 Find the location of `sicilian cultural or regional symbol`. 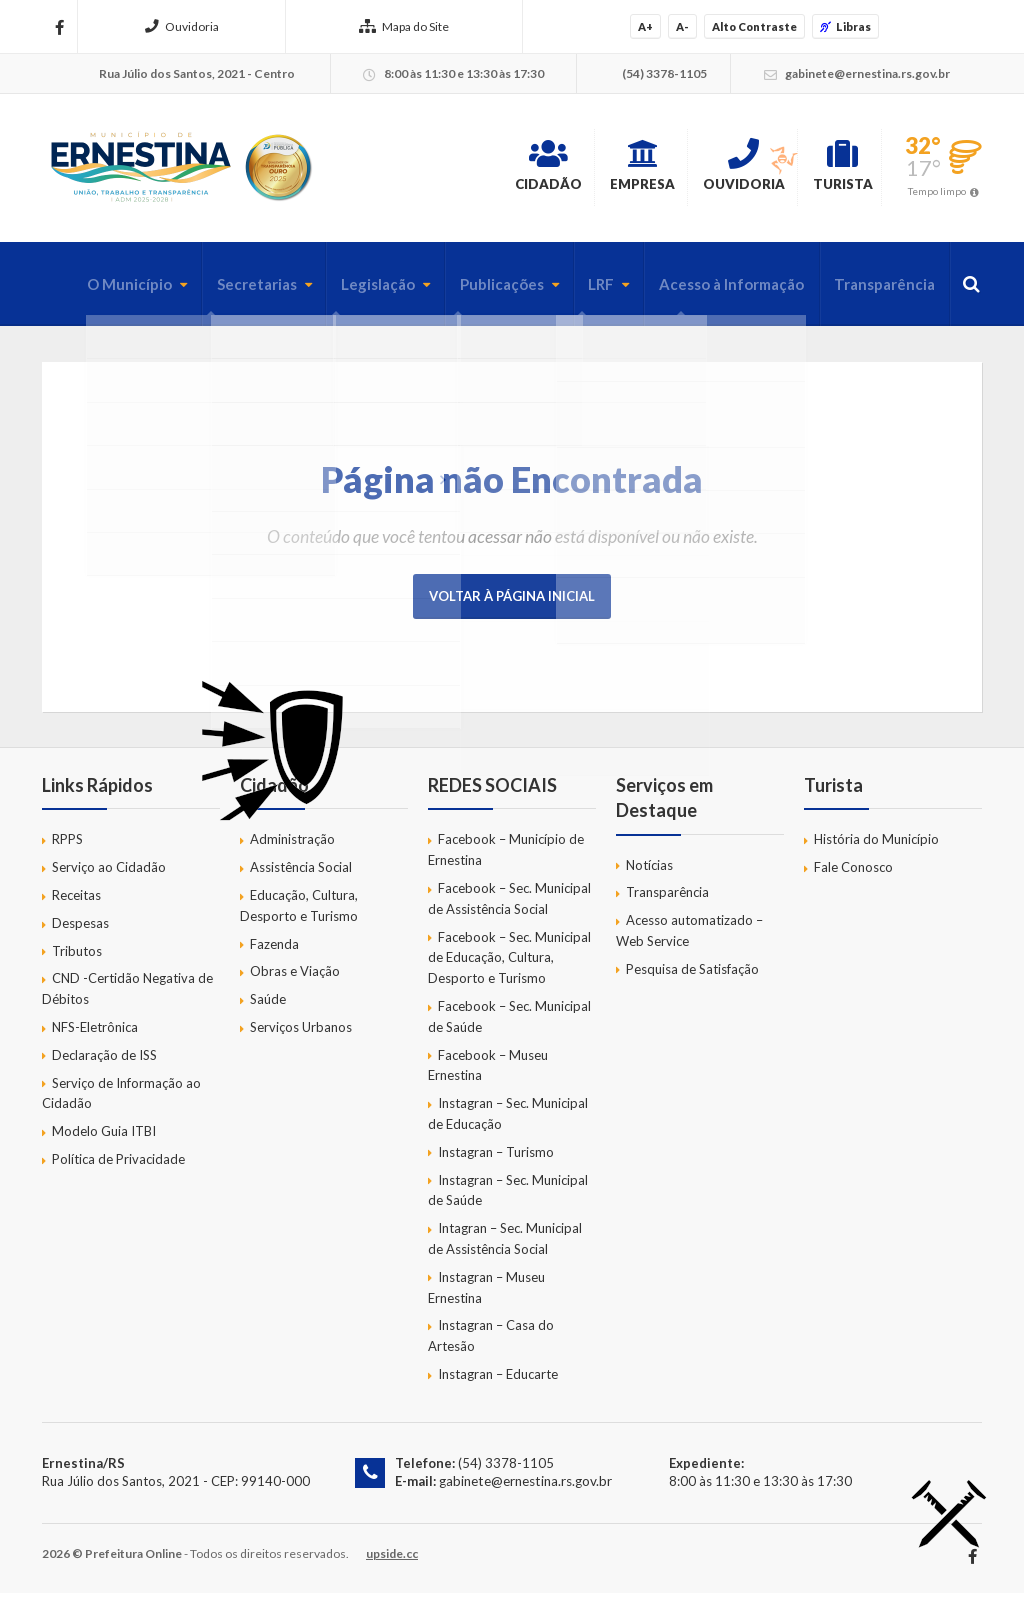

sicilian cultural or regional symbol is located at coordinates (783, 160).